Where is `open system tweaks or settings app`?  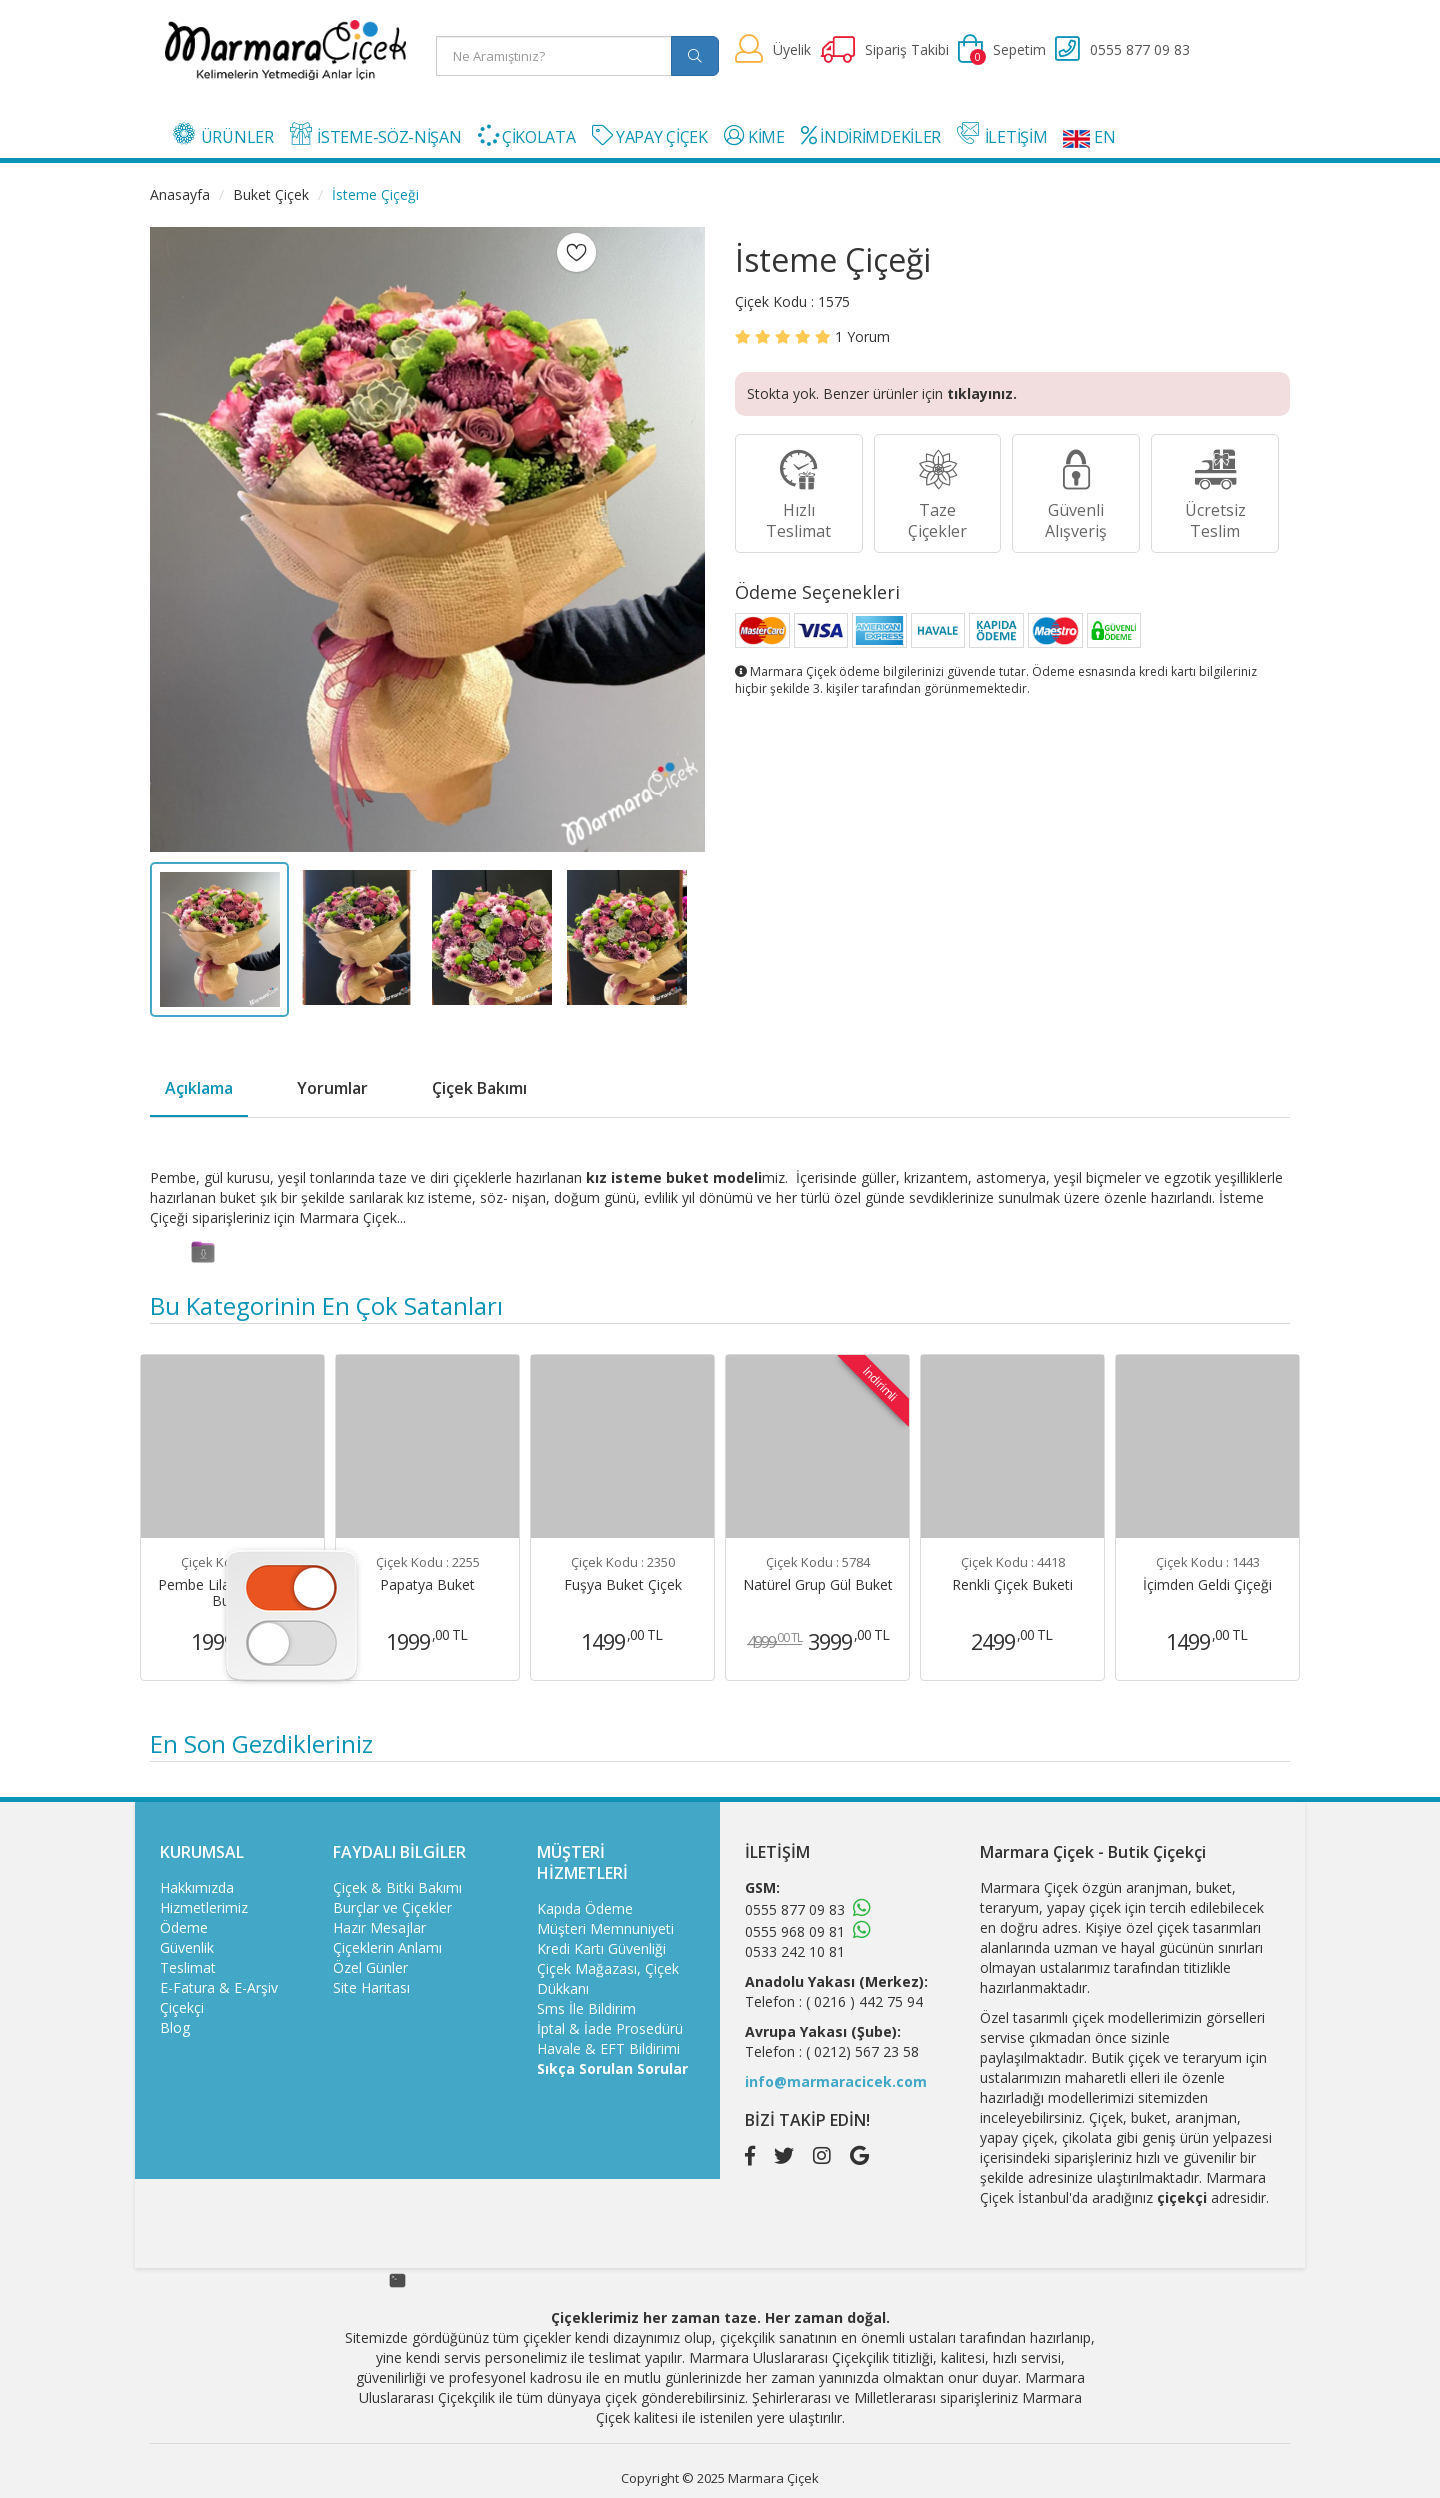
open system tweaks or settings app is located at coordinates (291, 1615).